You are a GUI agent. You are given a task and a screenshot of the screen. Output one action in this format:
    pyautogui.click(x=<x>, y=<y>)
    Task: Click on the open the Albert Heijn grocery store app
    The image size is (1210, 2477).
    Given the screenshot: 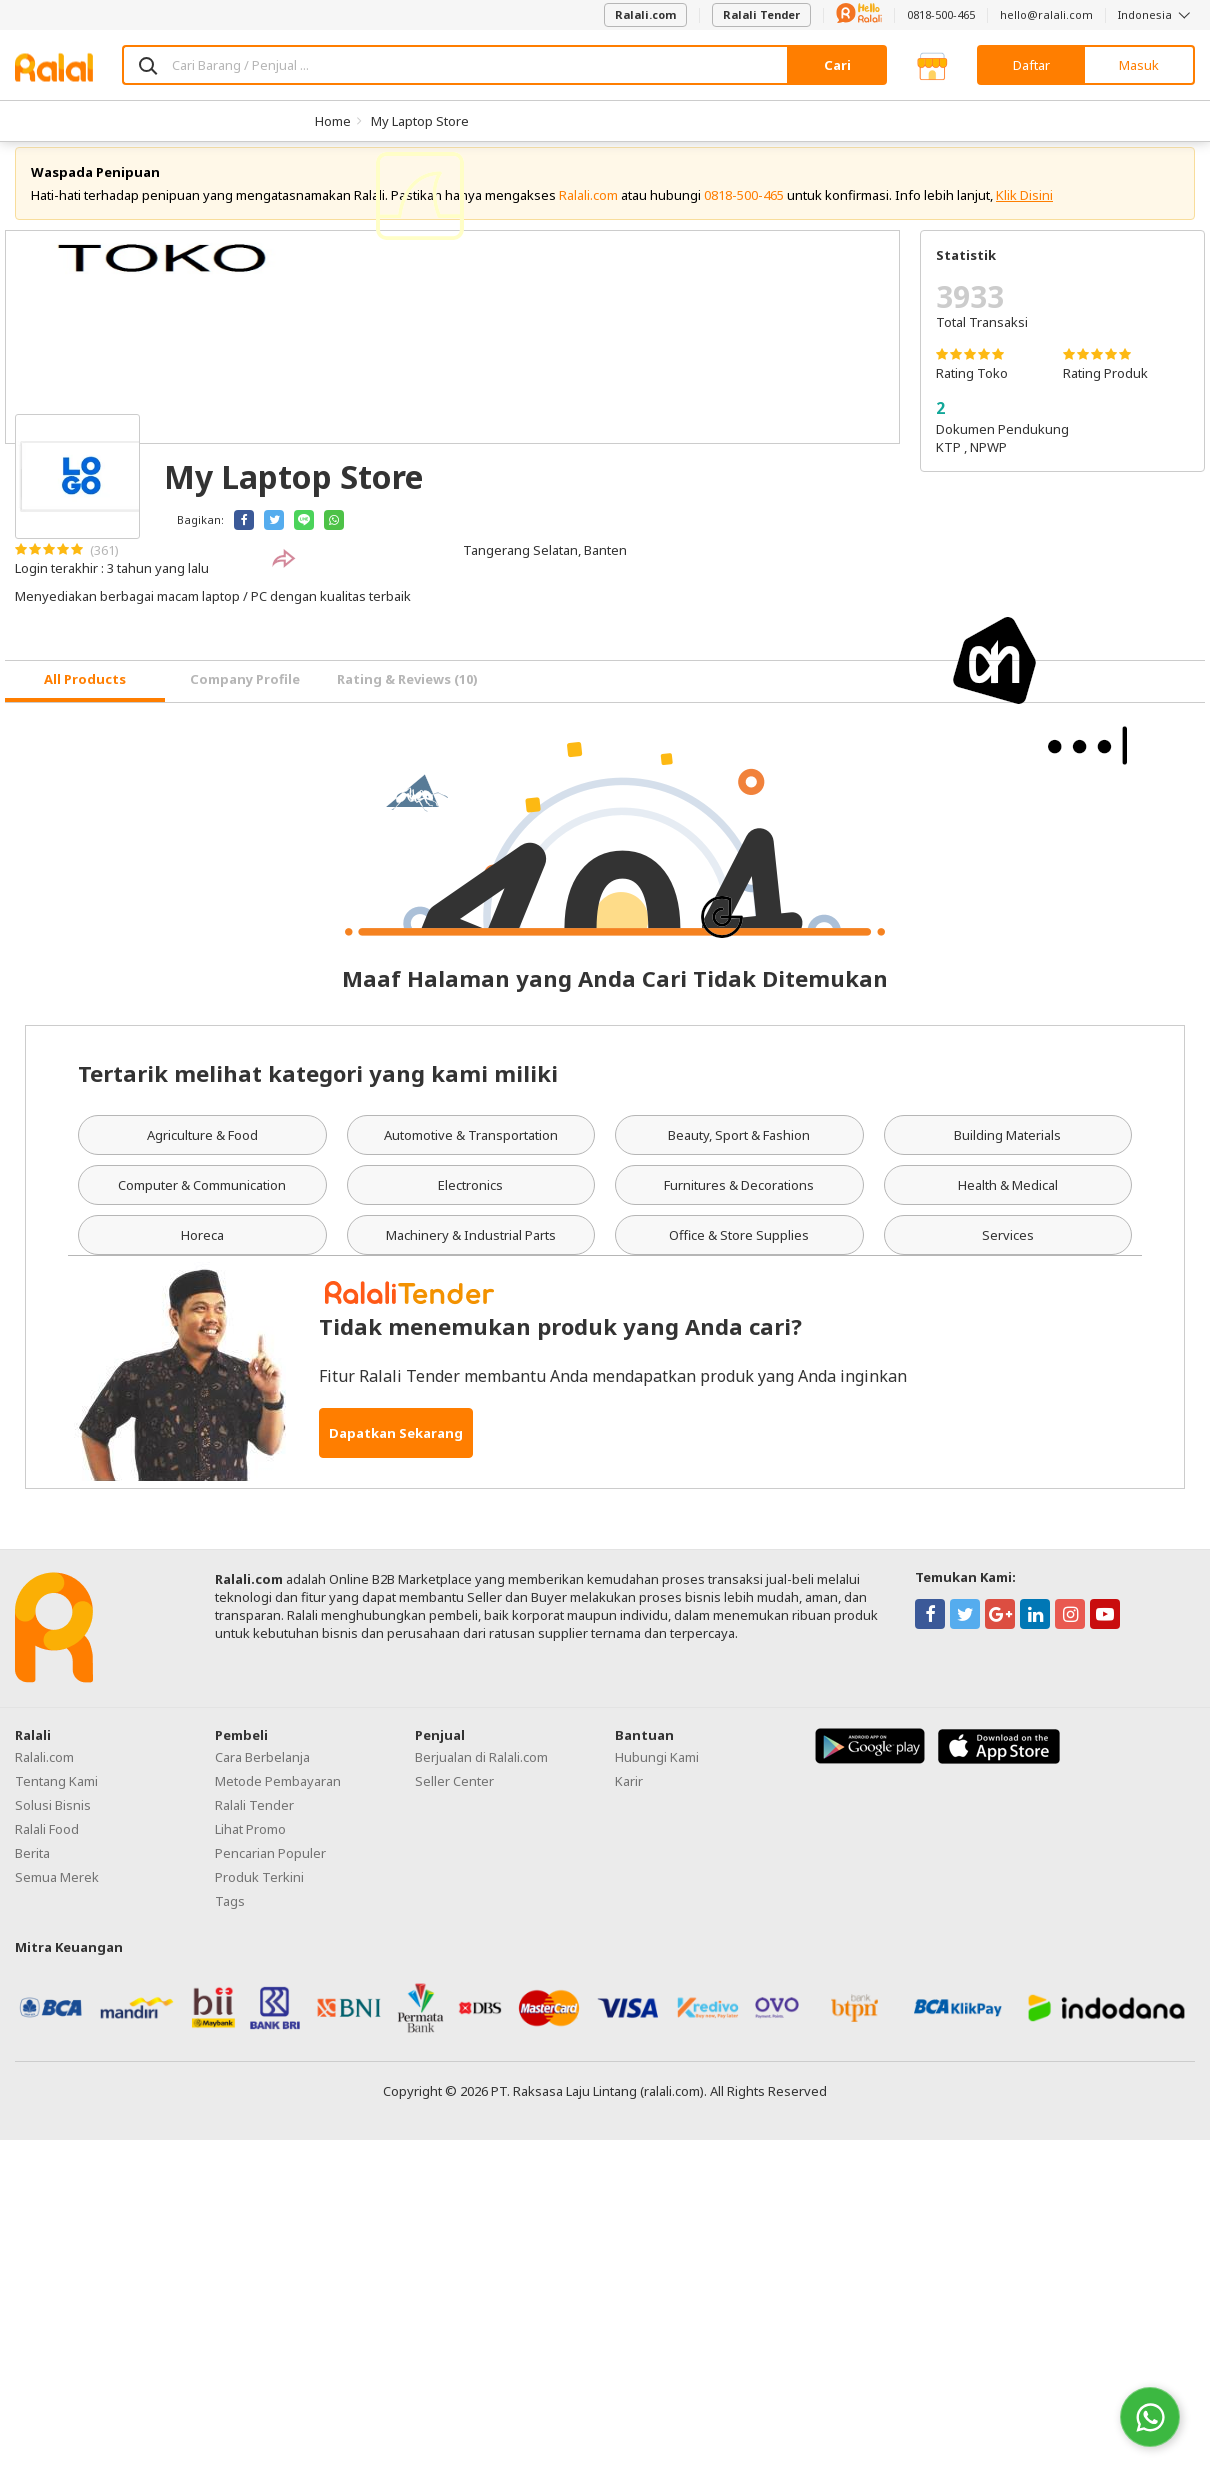 What is the action you would take?
    pyautogui.click(x=994, y=660)
    